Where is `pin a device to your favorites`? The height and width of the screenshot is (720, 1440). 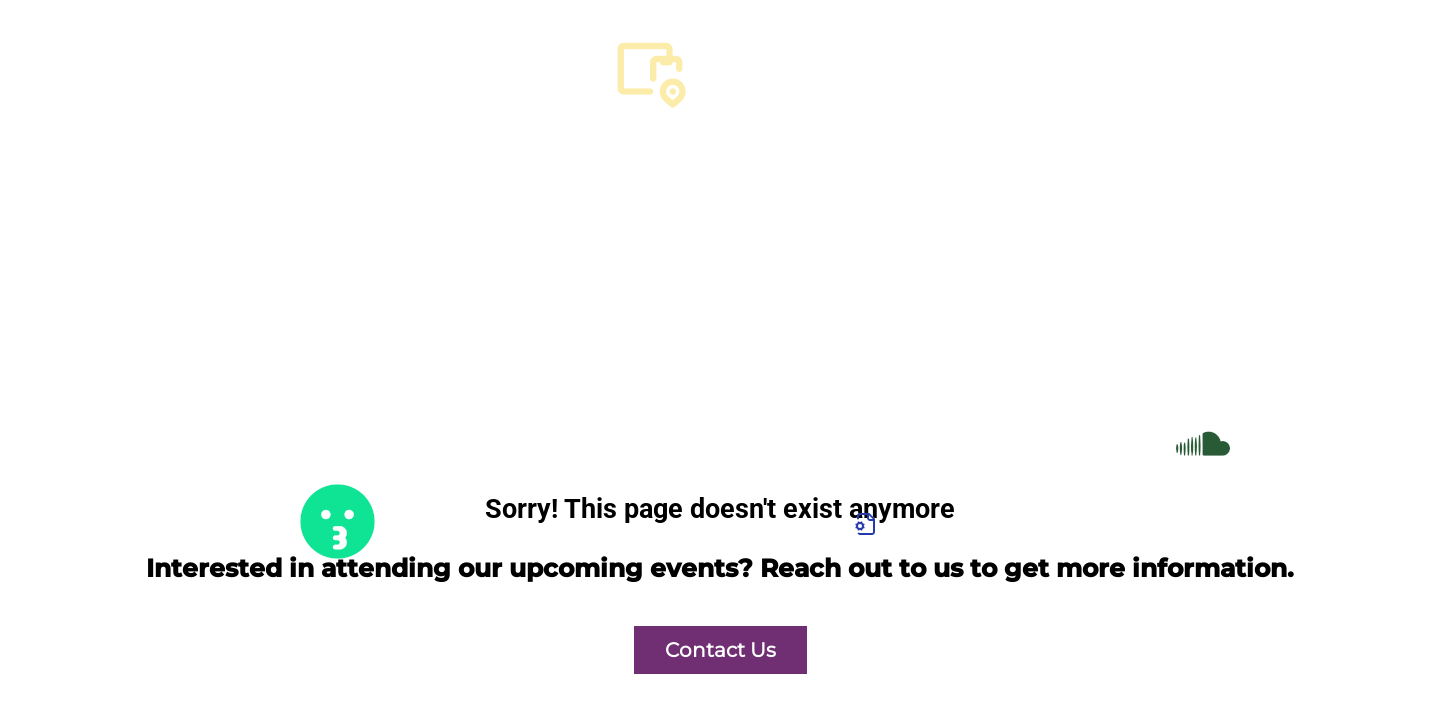
pin a device to your favorites is located at coordinates (650, 72).